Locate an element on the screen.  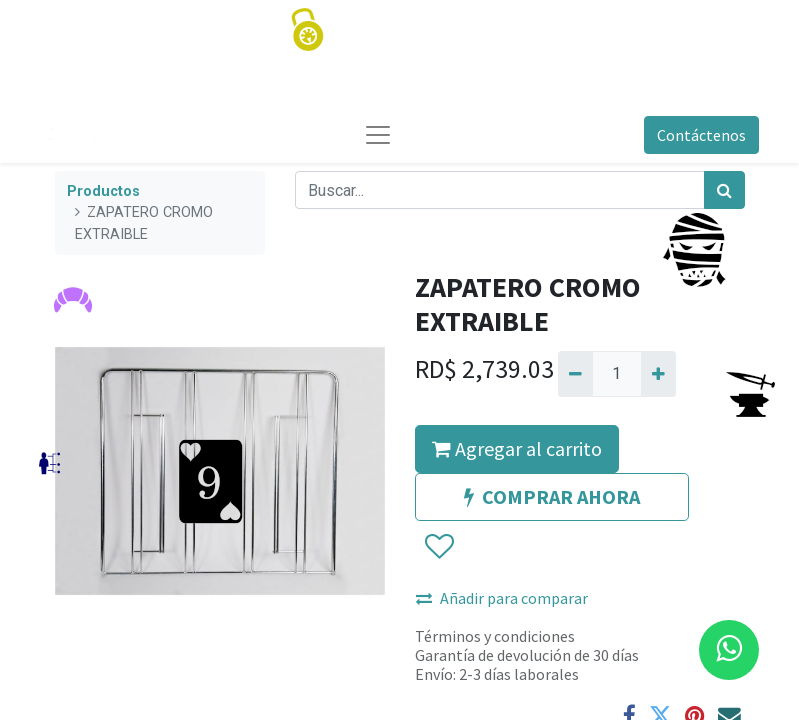
view character skills or abilities is located at coordinates (50, 463).